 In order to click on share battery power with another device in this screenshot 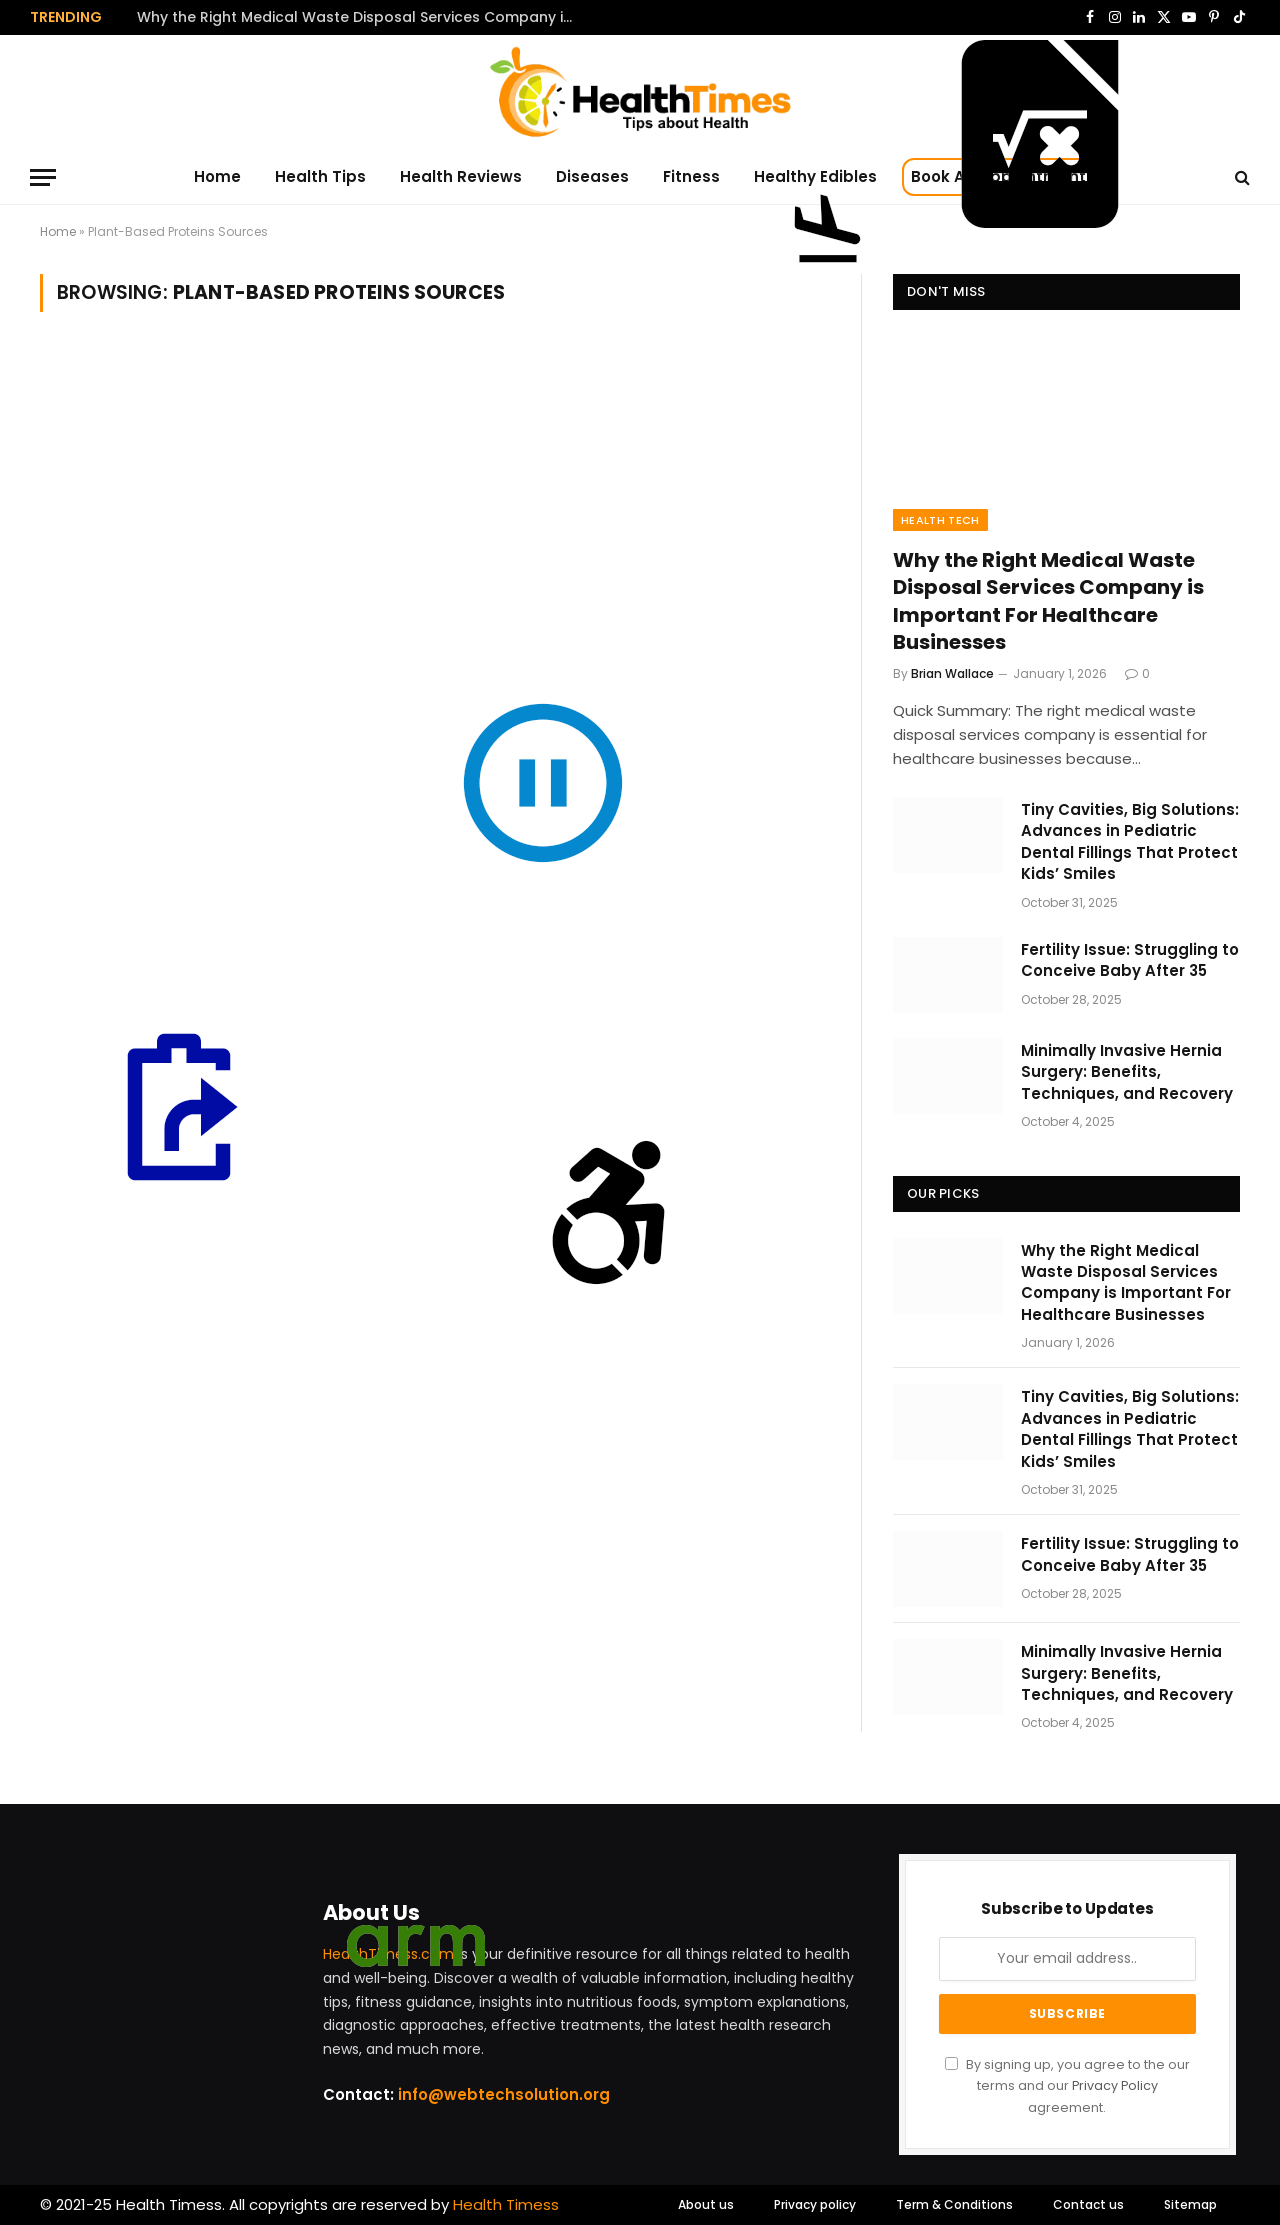, I will do `click(179, 1107)`.